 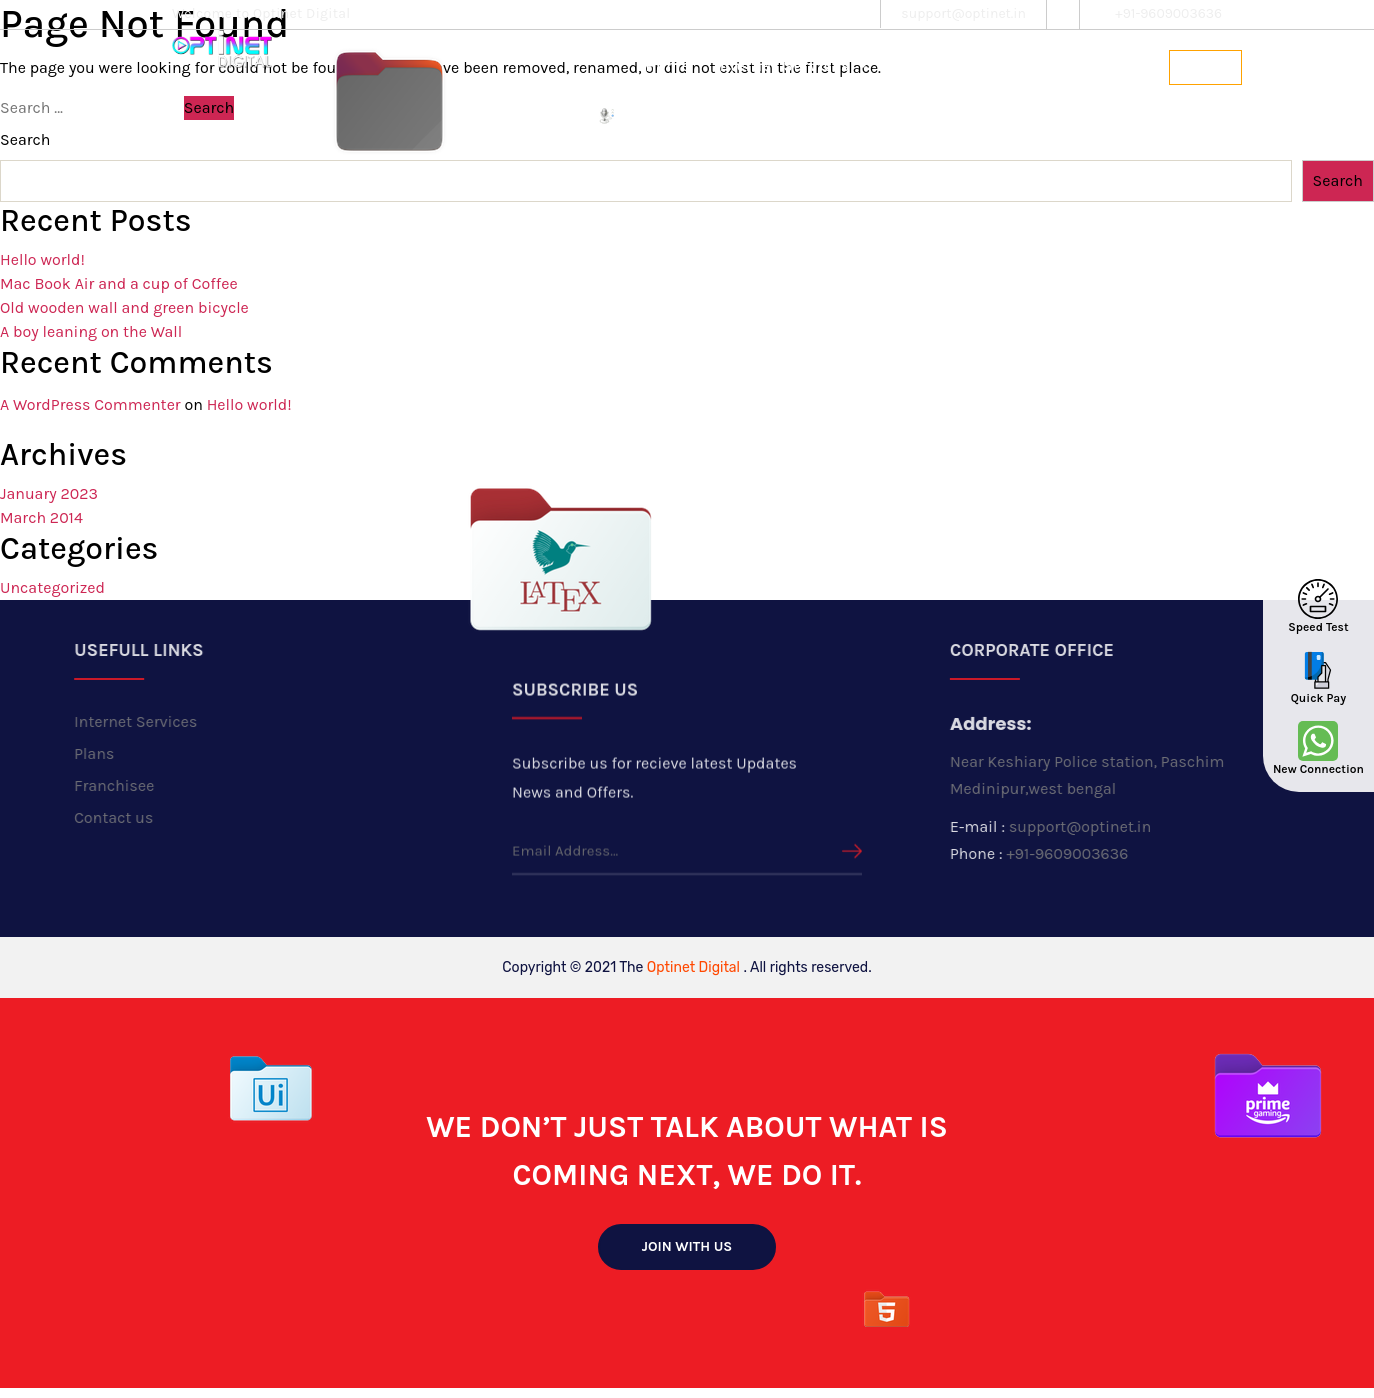 What do you see at coordinates (270, 1090) in the screenshot?
I see `folder containing UiPath automation projects` at bounding box center [270, 1090].